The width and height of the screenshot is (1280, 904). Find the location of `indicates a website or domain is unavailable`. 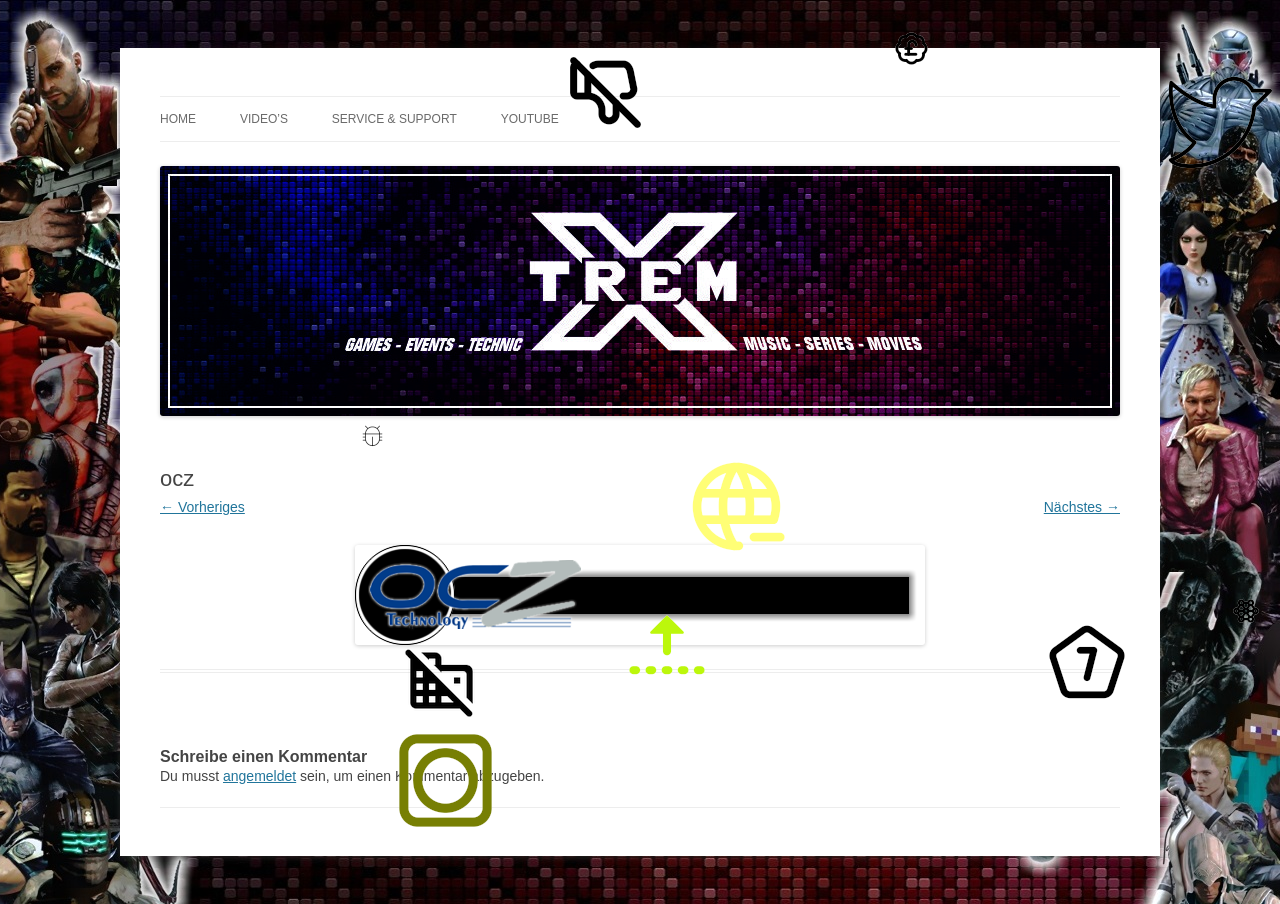

indicates a website or domain is unavailable is located at coordinates (441, 680).